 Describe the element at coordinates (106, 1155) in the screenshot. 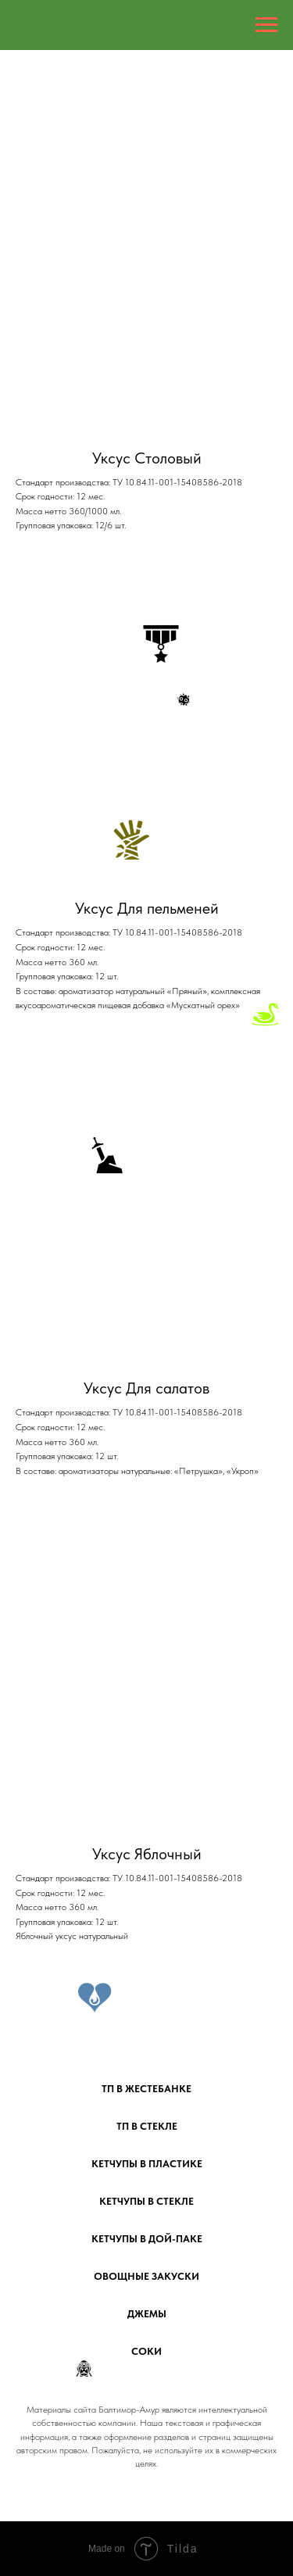

I see `access legendary or rare items` at that location.